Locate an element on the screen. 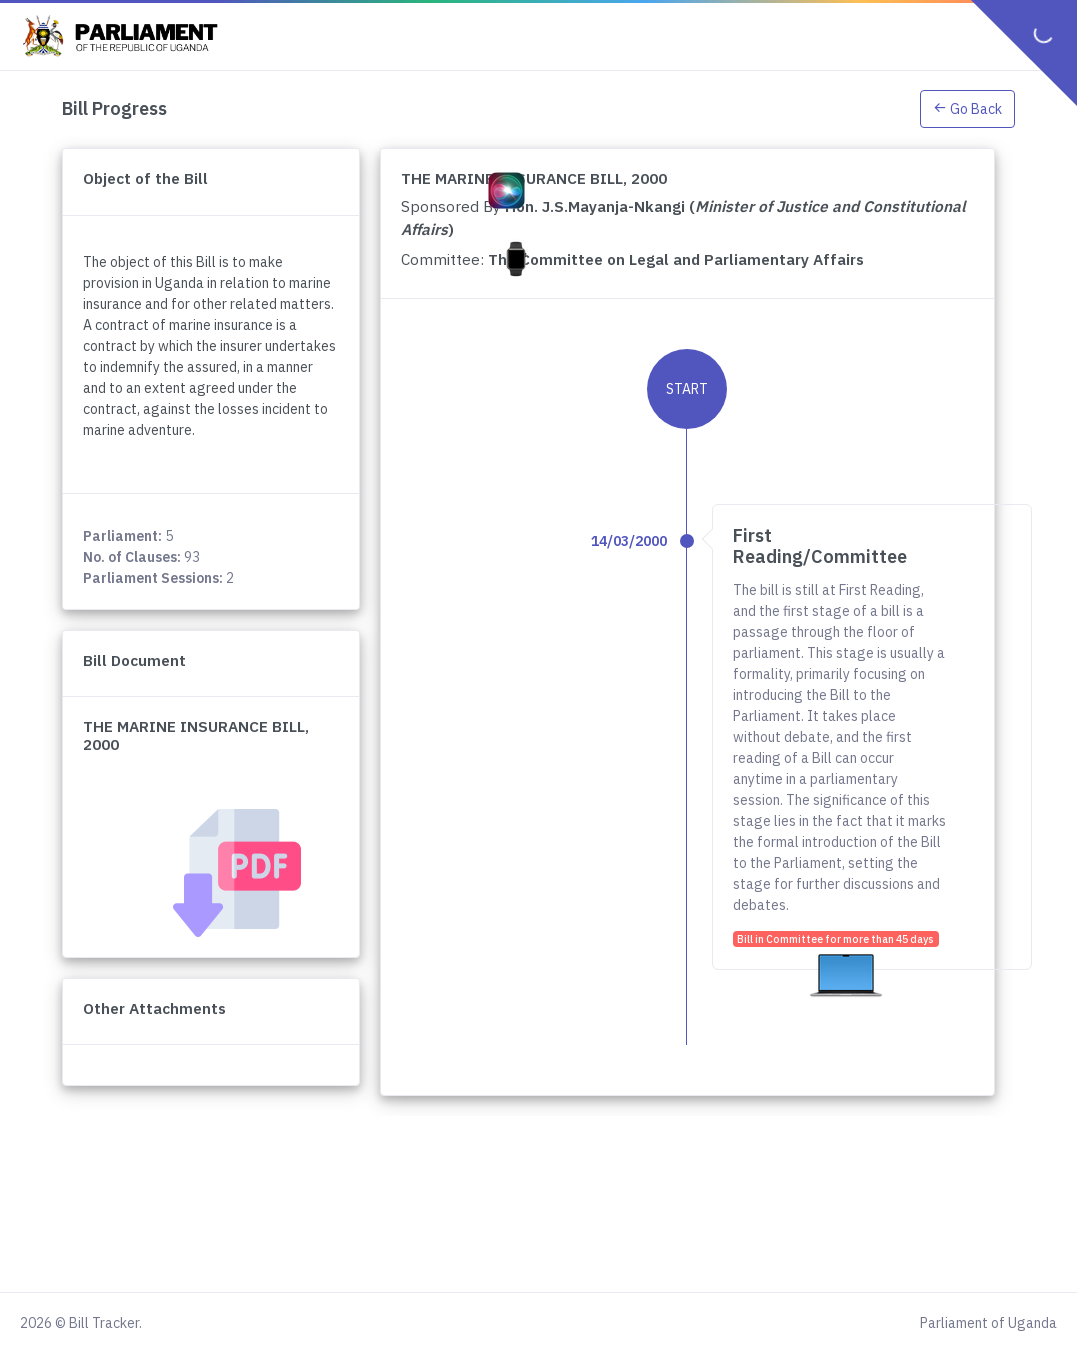  manage connected Apple Watch device is located at coordinates (516, 259).